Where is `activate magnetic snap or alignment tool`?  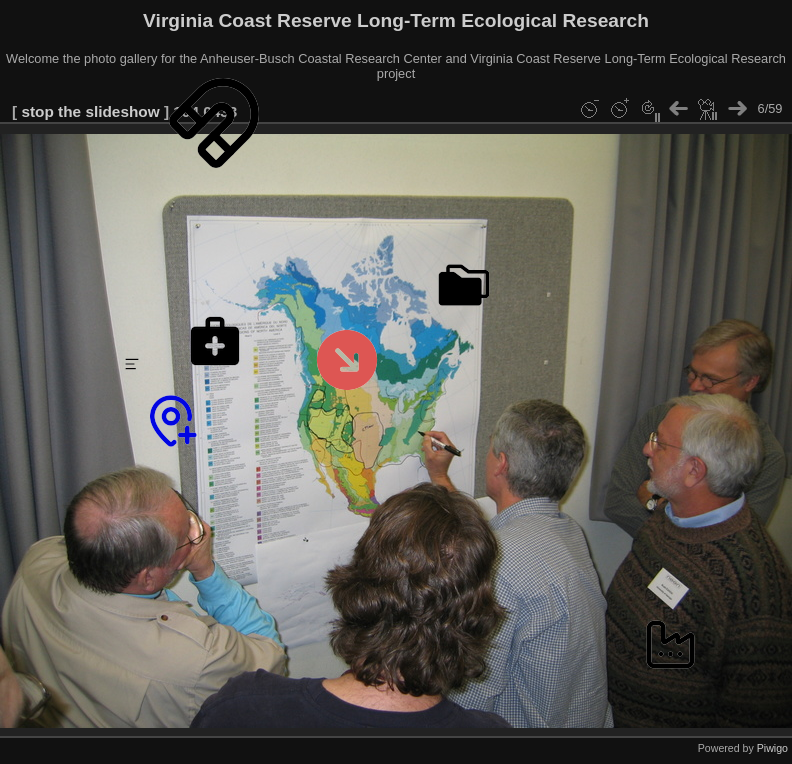
activate magnetic snap or alignment tool is located at coordinates (214, 123).